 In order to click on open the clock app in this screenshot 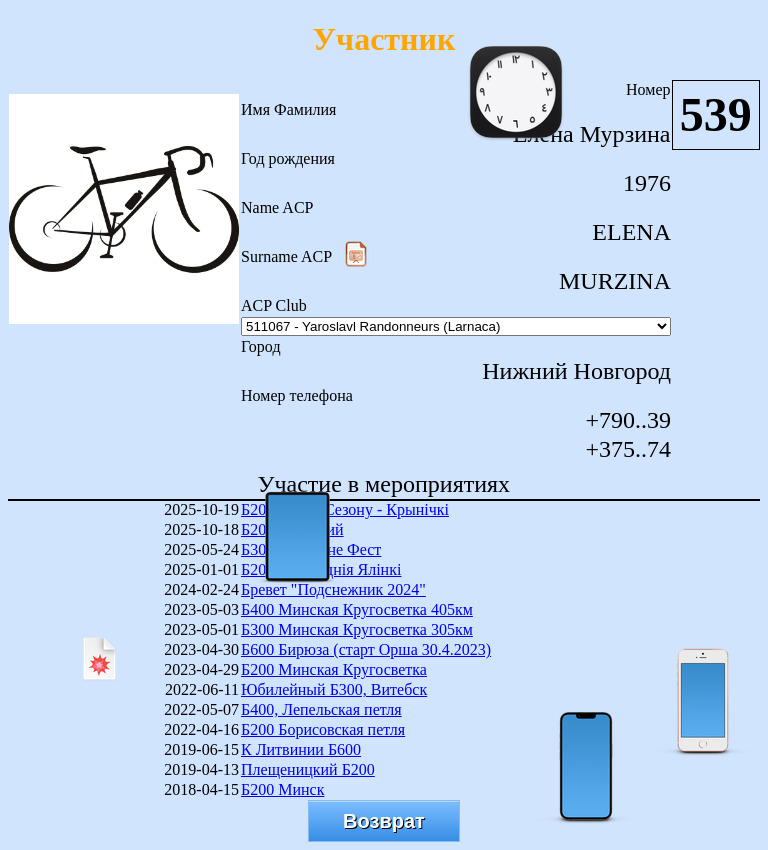, I will do `click(516, 92)`.